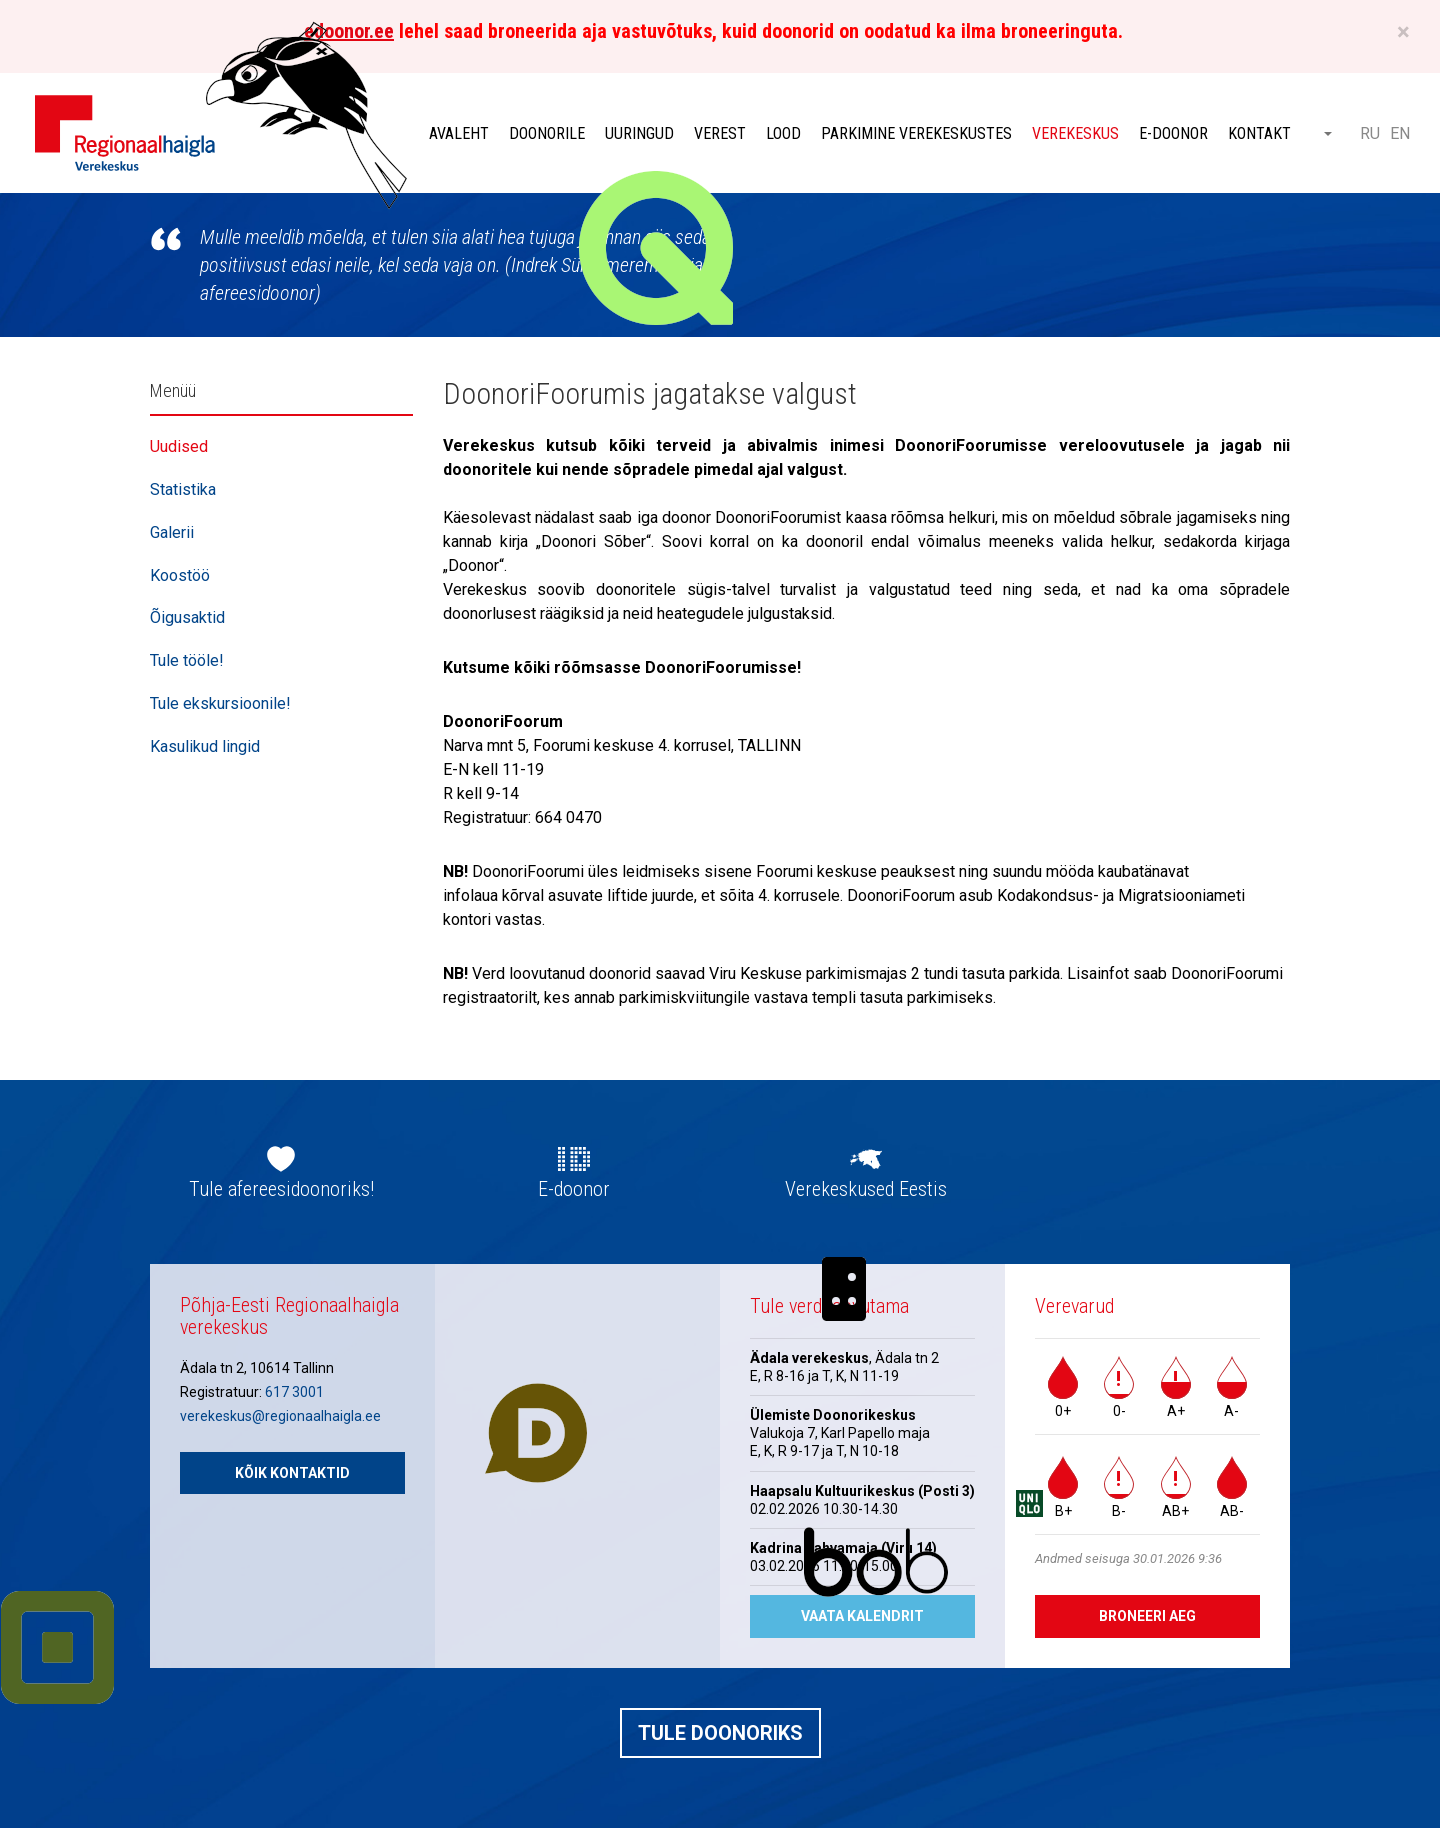 Image resolution: width=1440 pixels, height=1828 pixels. Describe the element at coordinates (536, 1433) in the screenshot. I see `open Disqus comments section` at that location.